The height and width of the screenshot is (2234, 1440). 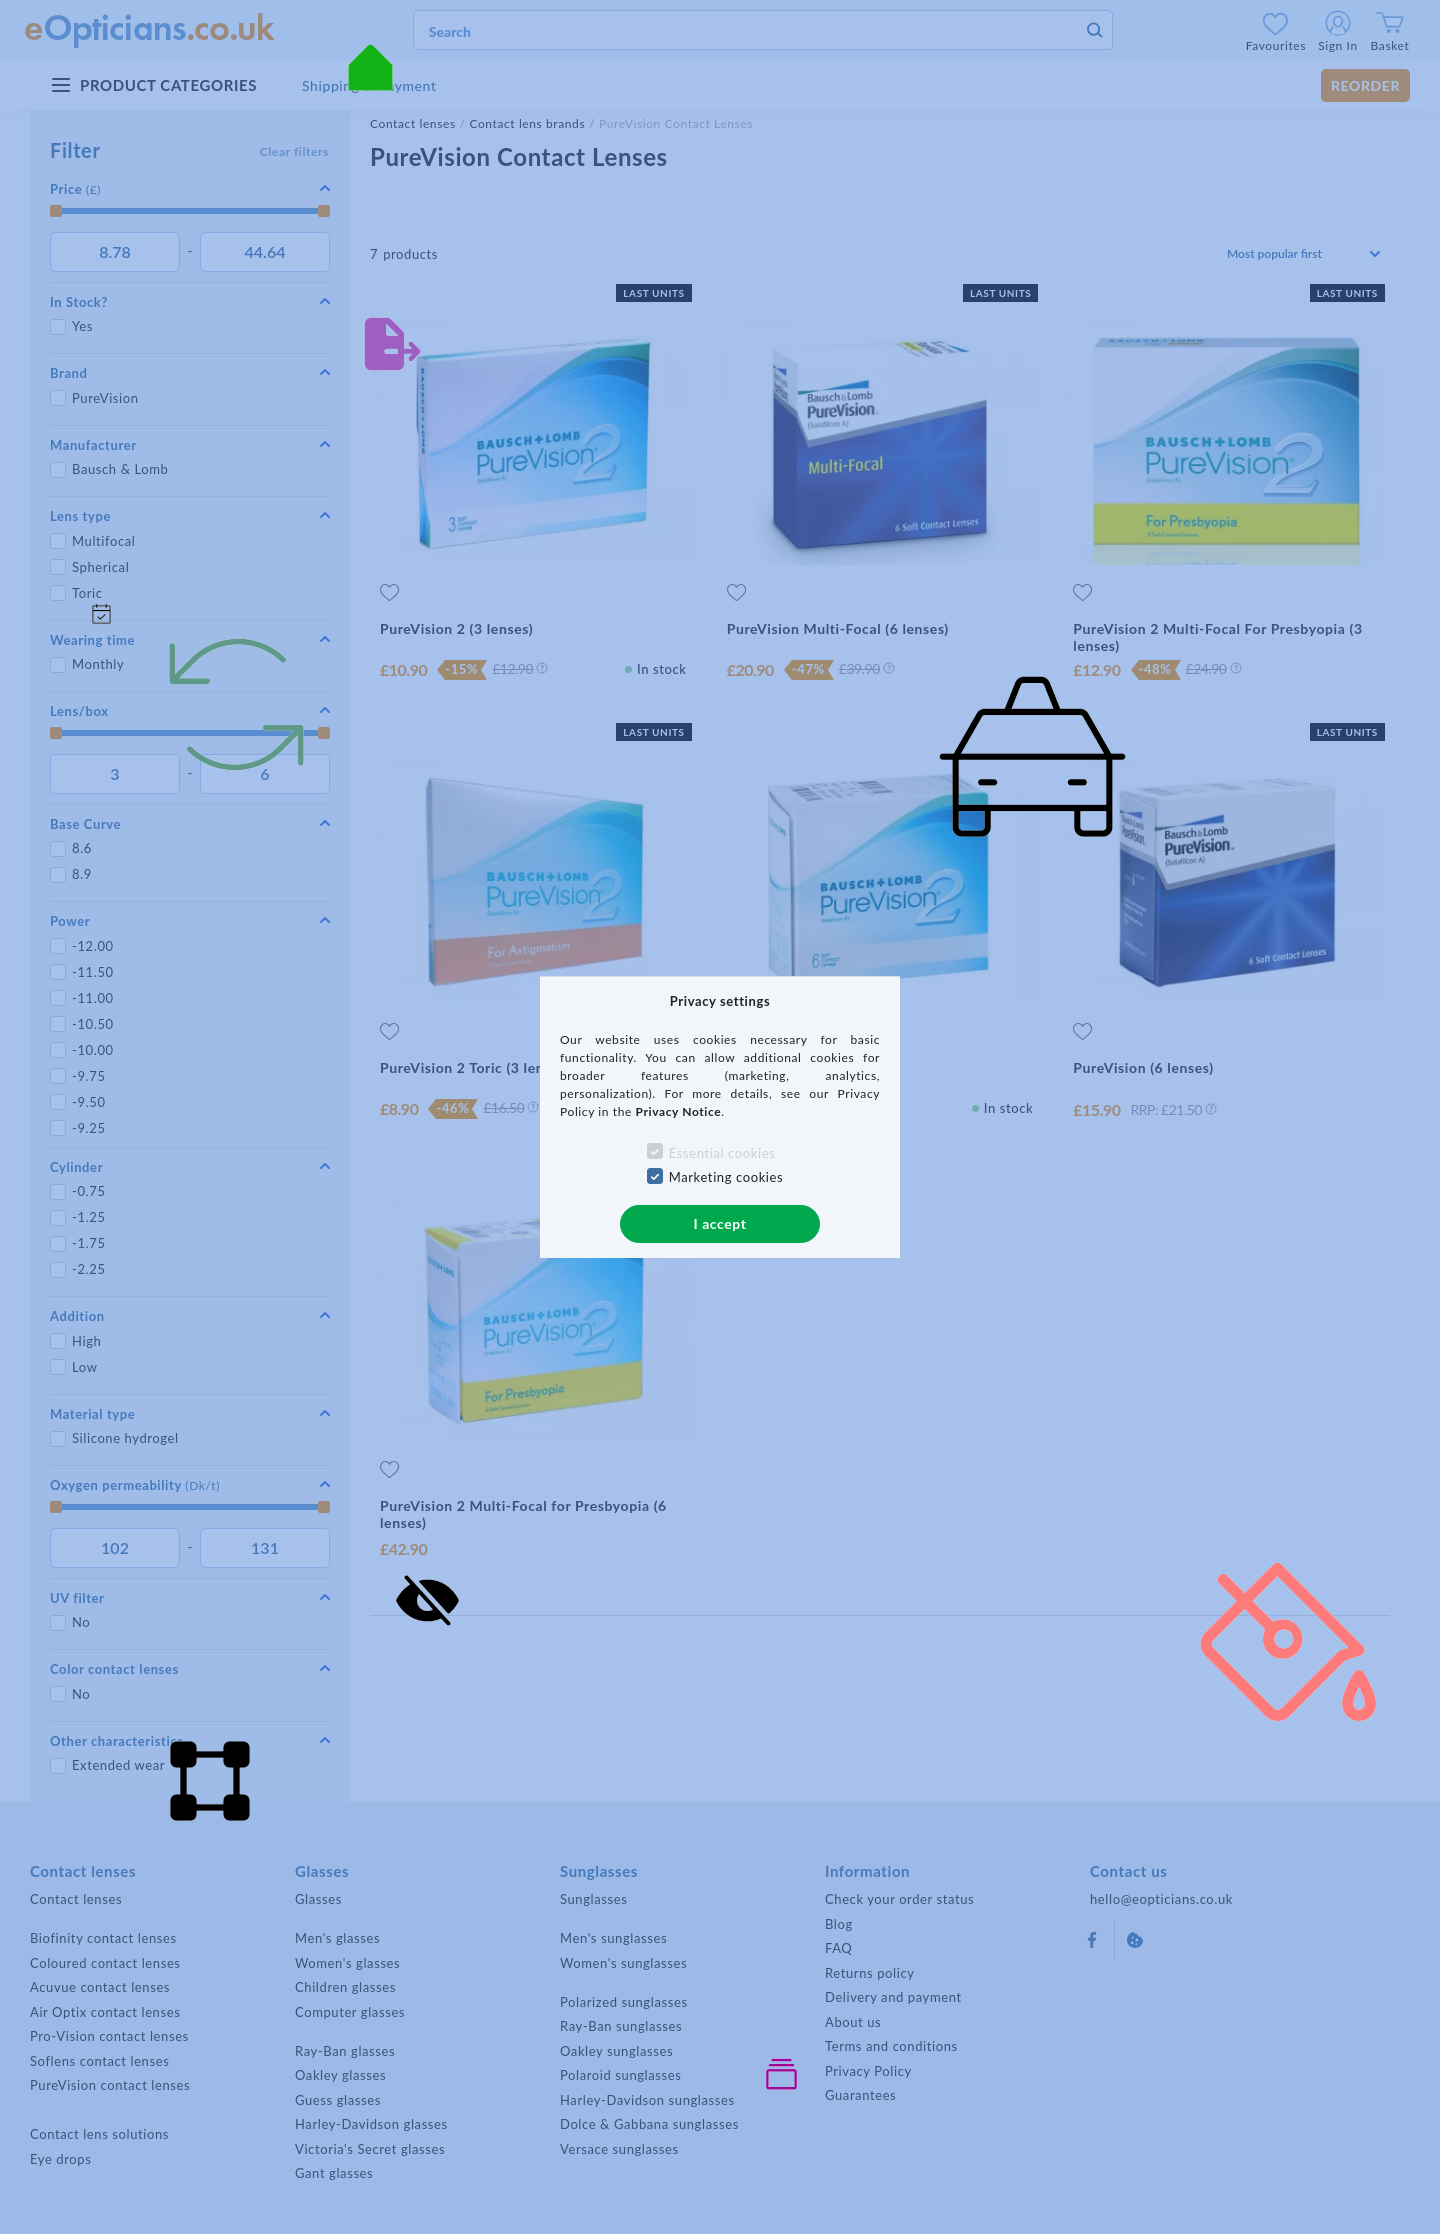 I want to click on refresh or reload content, so click(x=236, y=704).